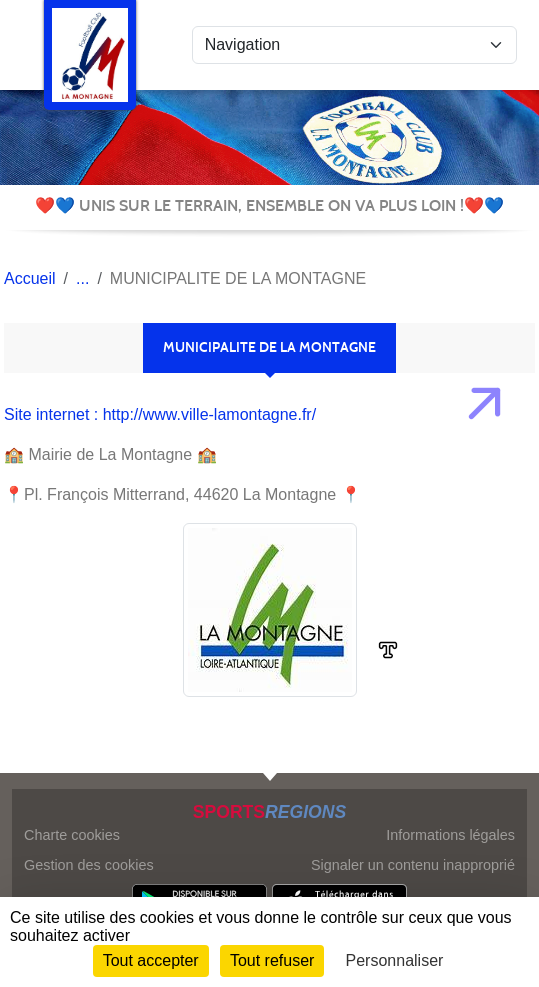 The height and width of the screenshot is (987, 539). Describe the element at coordinates (388, 650) in the screenshot. I see `access text formatting options` at that location.